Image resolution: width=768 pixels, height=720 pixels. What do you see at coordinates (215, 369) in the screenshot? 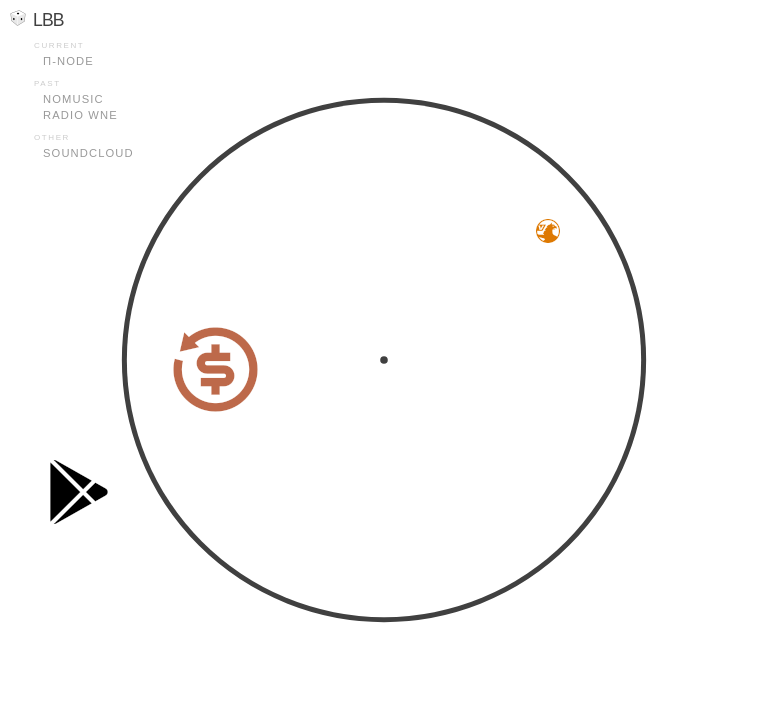
I see `request a refund for a purchase` at bounding box center [215, 369].